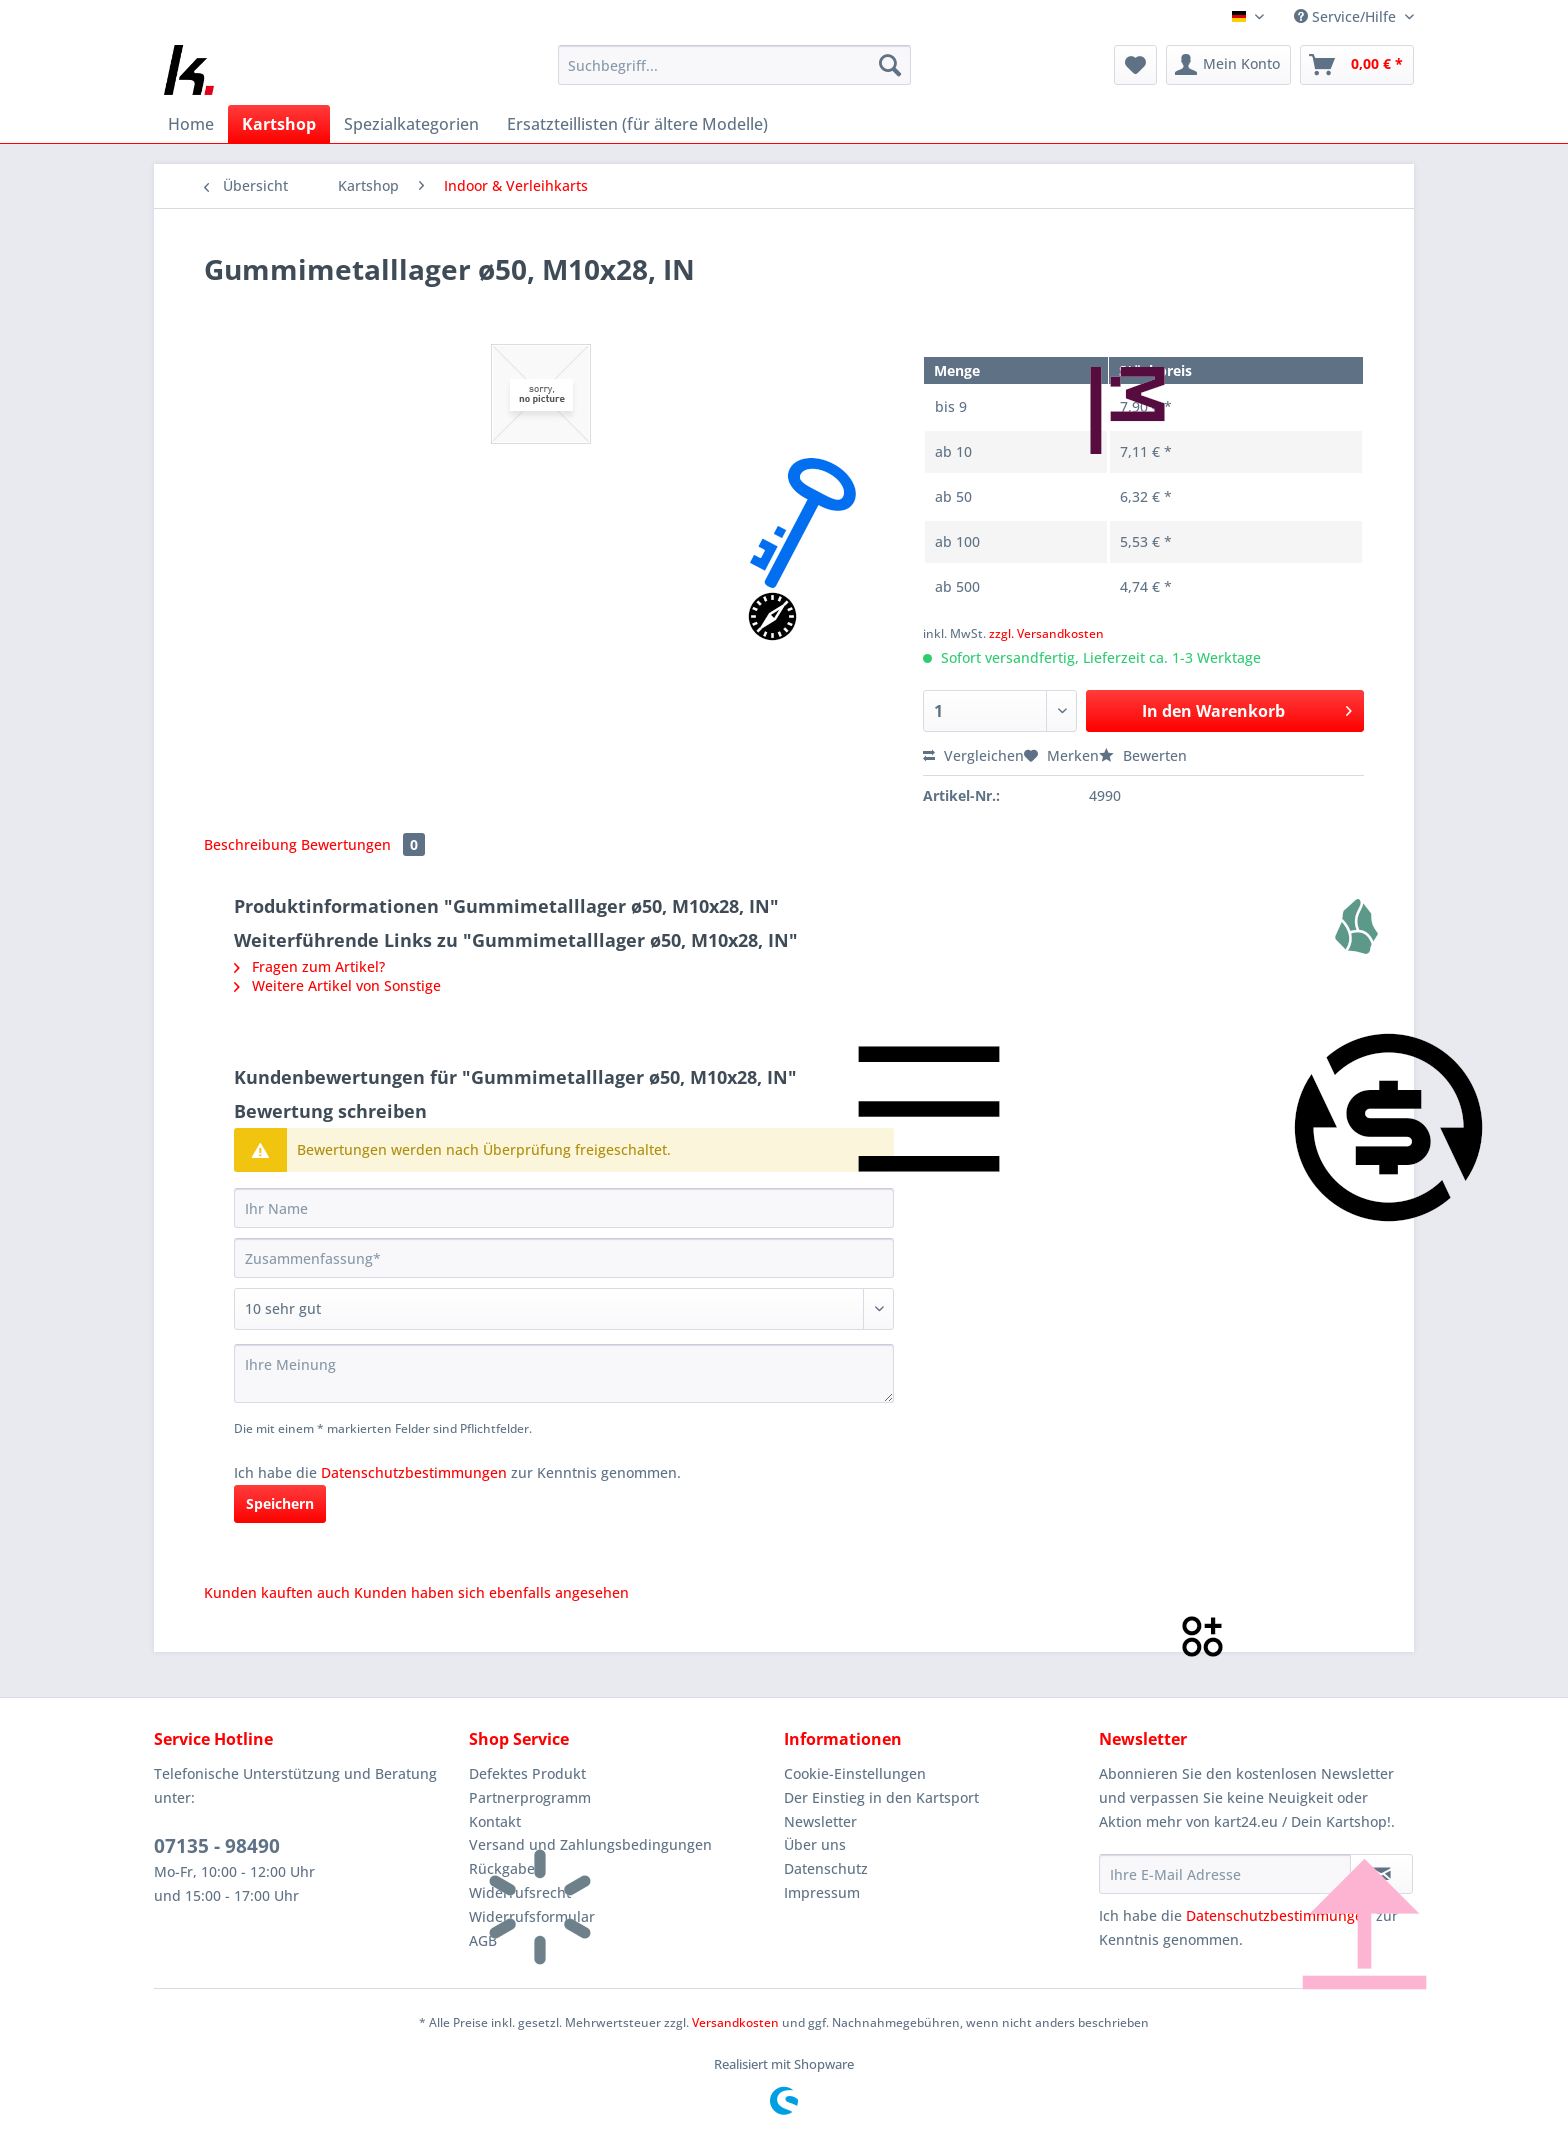 Image resolution: width=1568 pixels, height=2131 pixels. What do you see at coordinates (803, 523) in the screenshot?
I see `open keeweb password manager` at bounding box center [803, 523].